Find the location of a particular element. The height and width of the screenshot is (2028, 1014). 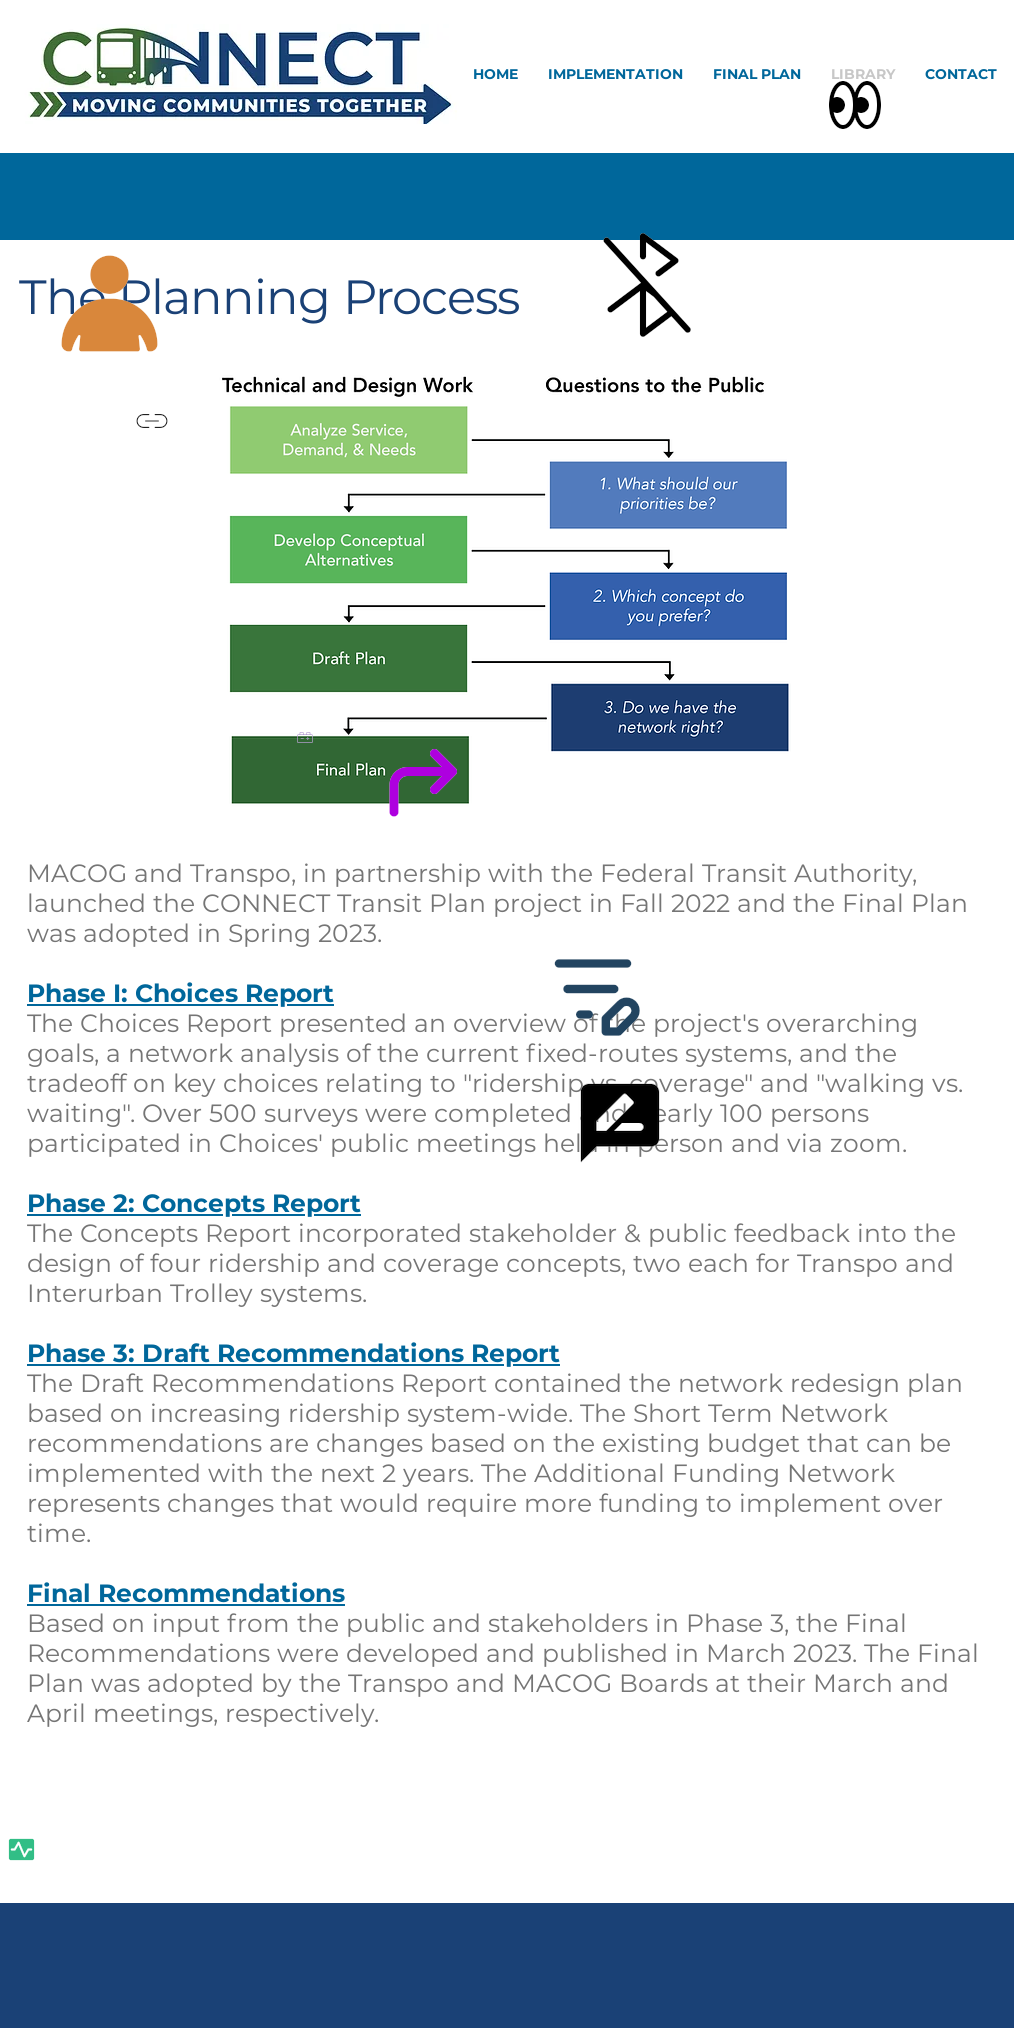

edit filter settings is located at coordinates (593, 989).